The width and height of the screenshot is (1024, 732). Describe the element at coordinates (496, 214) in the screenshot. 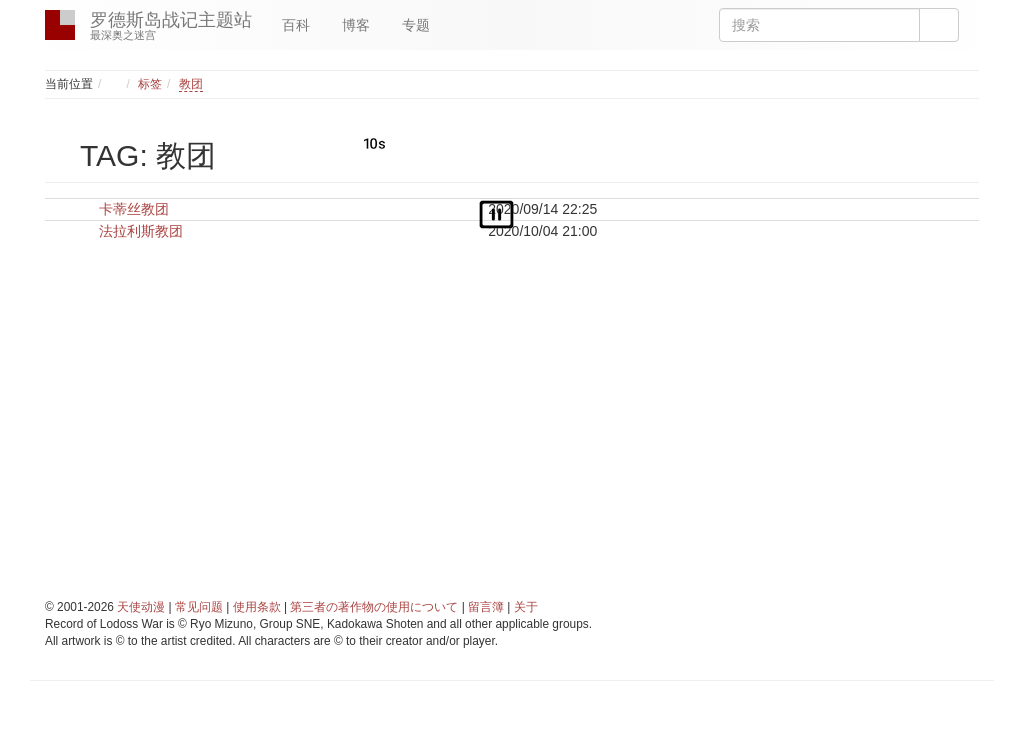

I see `pause a presentation or slideshow` at that location.